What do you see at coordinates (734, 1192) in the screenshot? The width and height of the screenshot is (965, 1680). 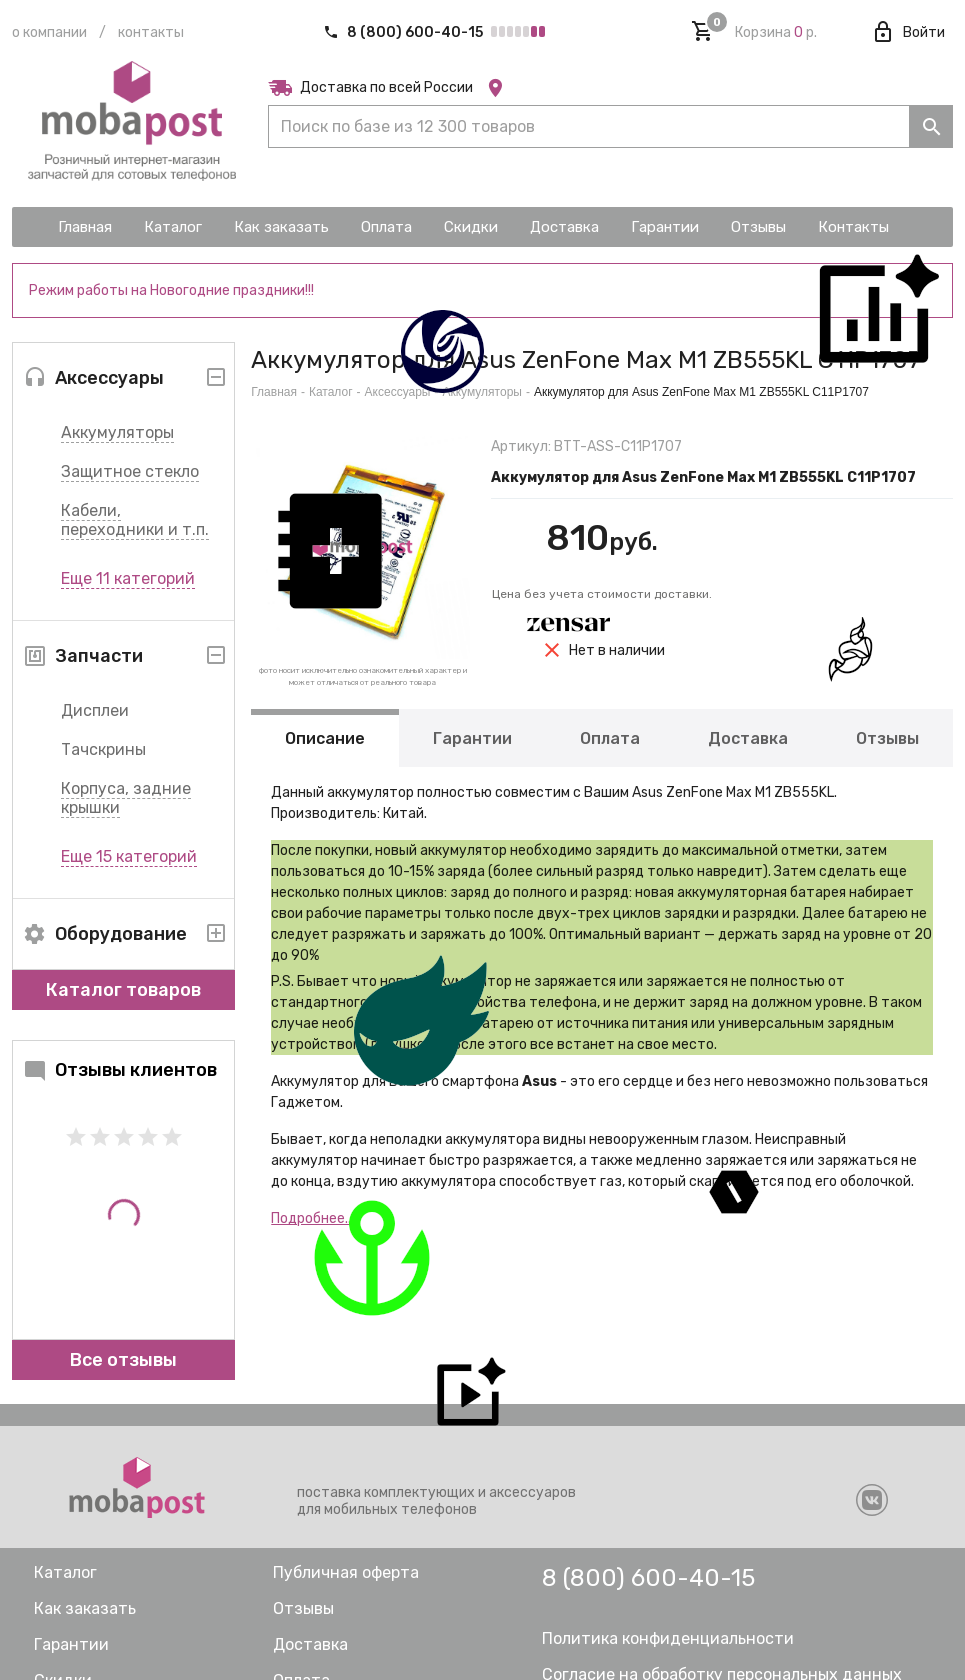 I see `open system settings` at bounding box center [734, 1192].